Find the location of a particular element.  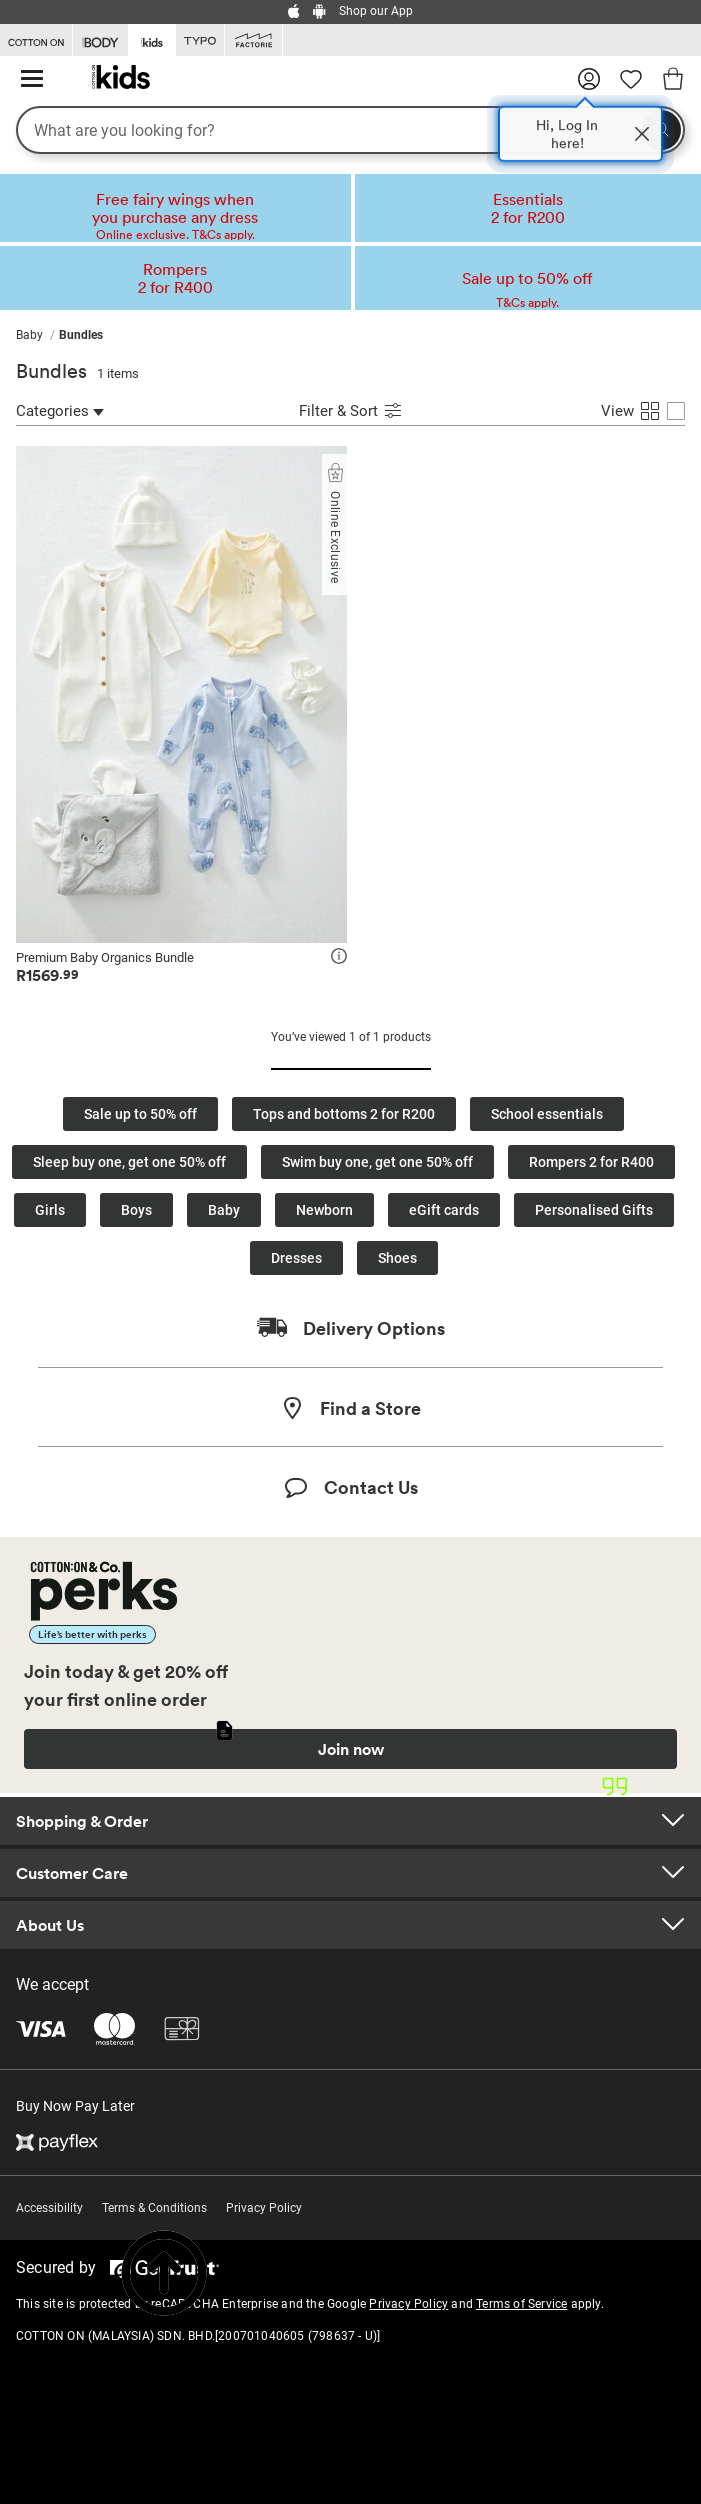

view document contents is located at coordinates (224, 1730).